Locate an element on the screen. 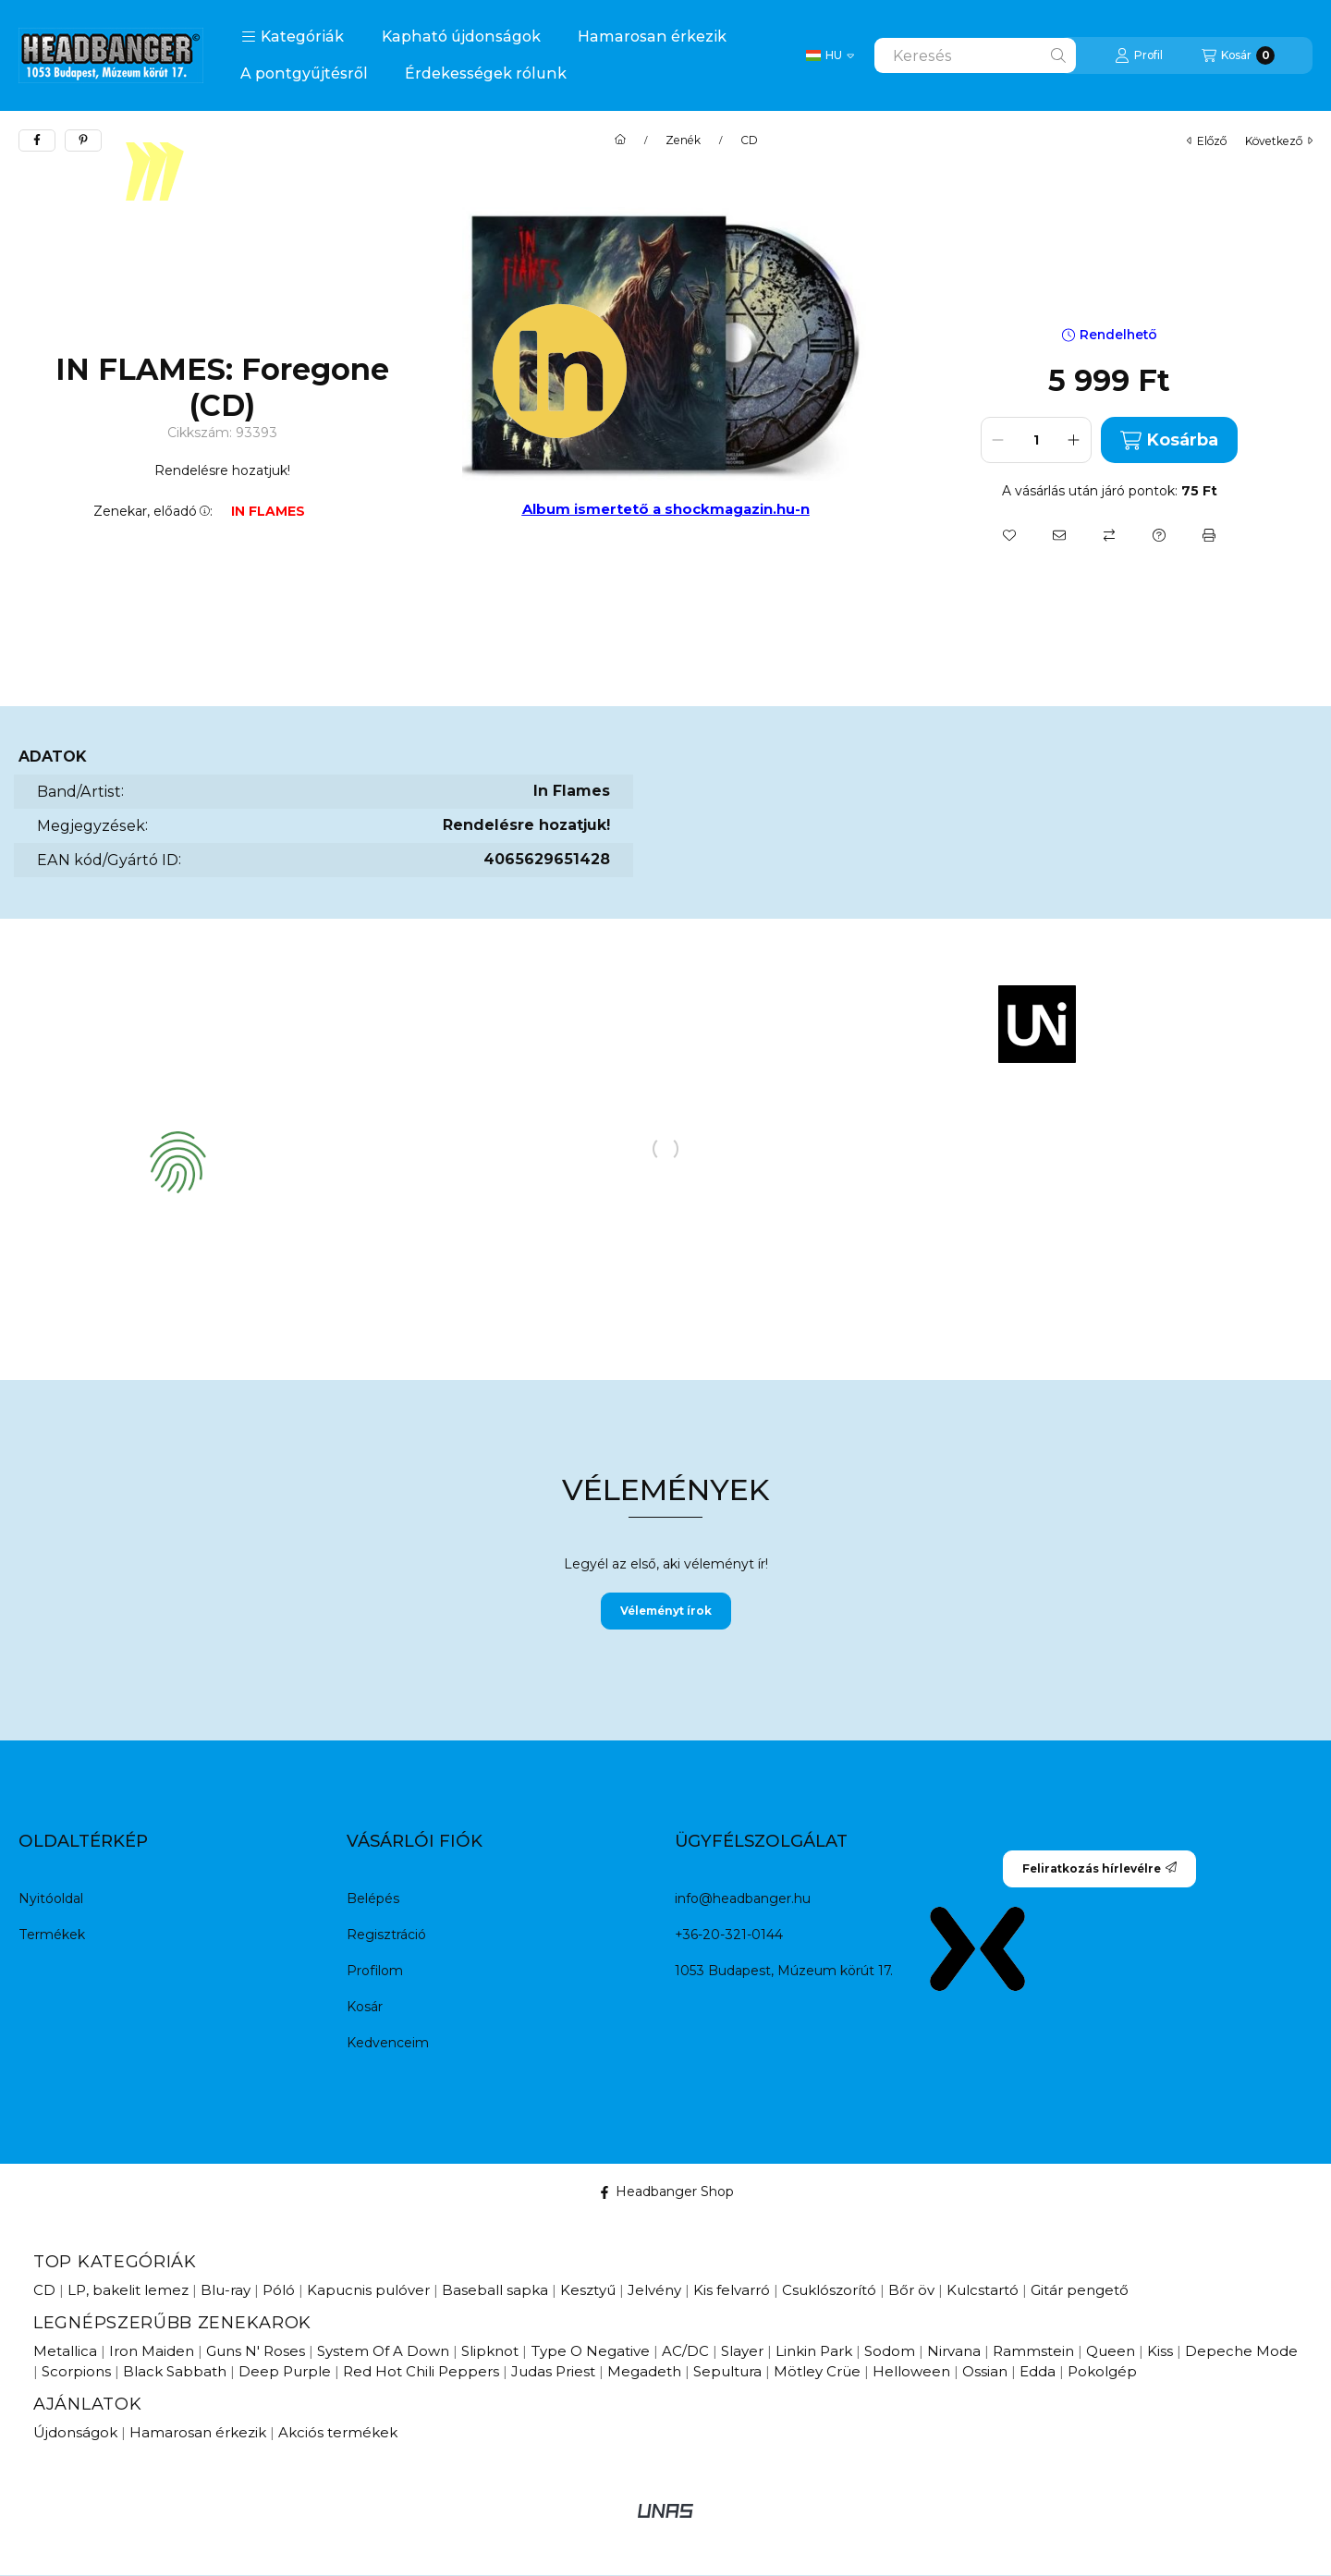  LogMeIn brand logo is located at coordinates (559, 371).